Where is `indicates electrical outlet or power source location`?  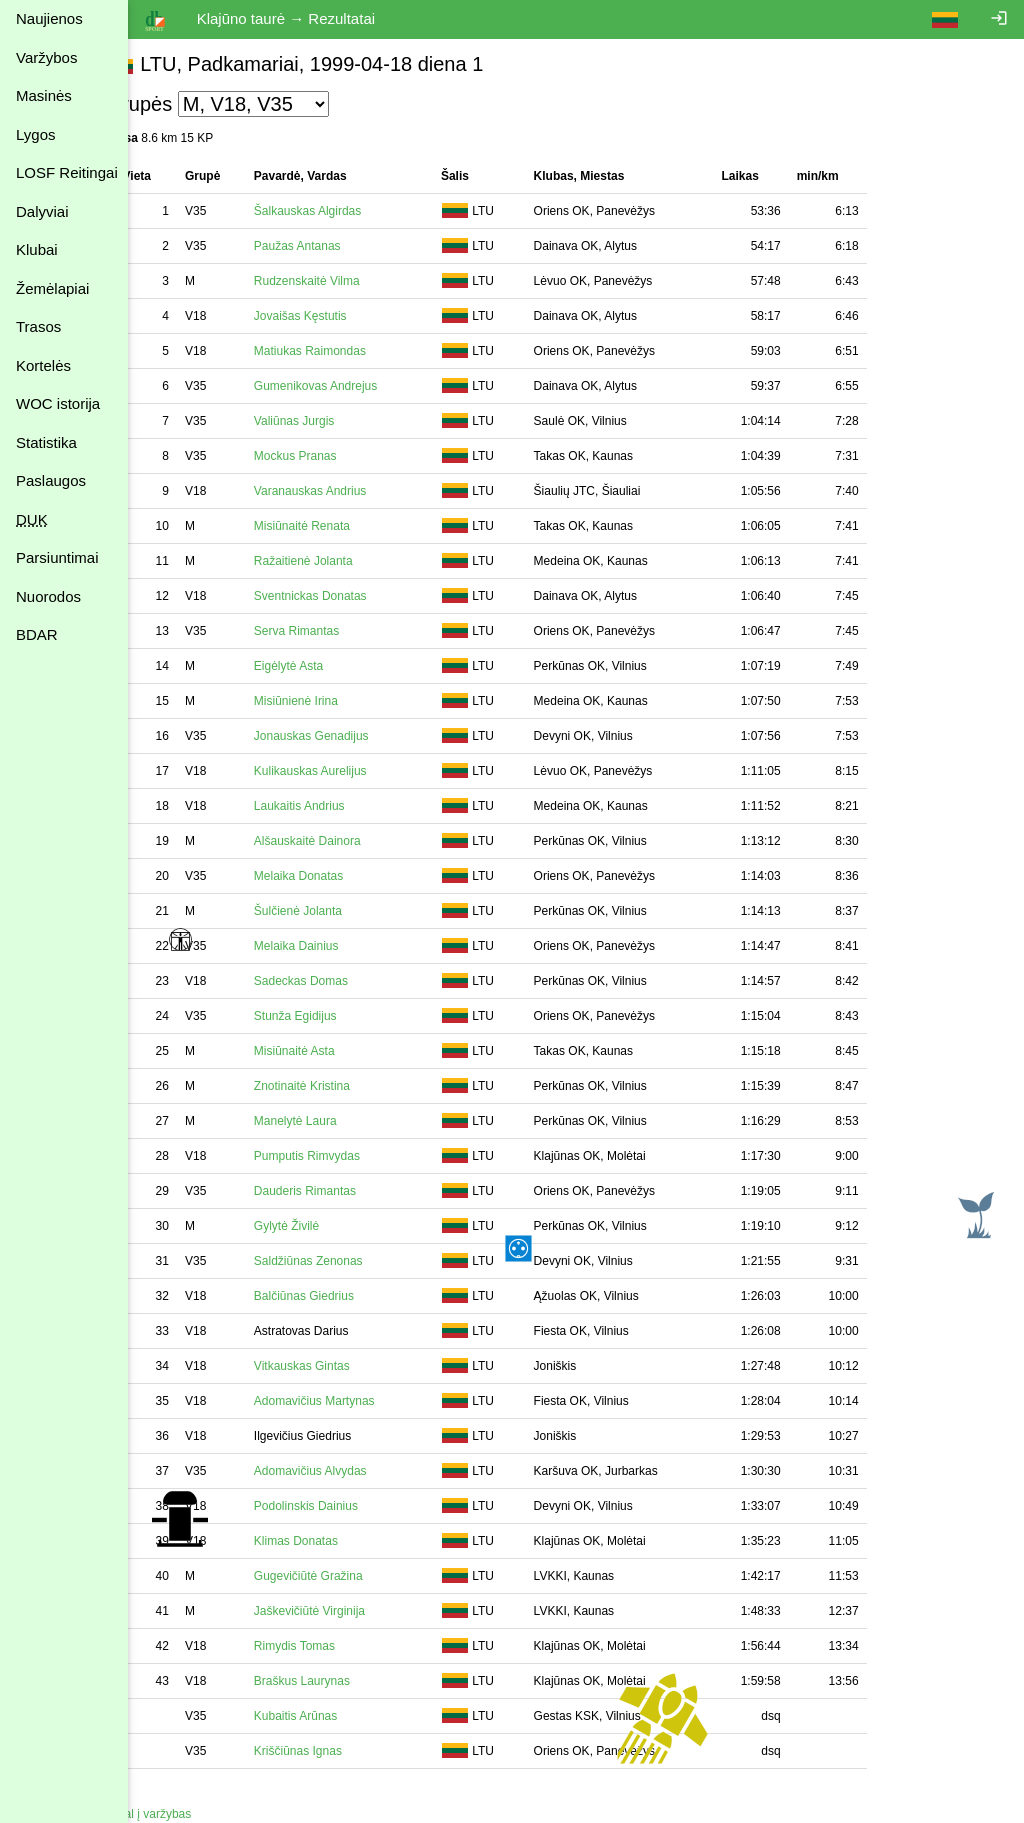
indicates electrical outlet or power source location is located at coordinates (518, 1248).